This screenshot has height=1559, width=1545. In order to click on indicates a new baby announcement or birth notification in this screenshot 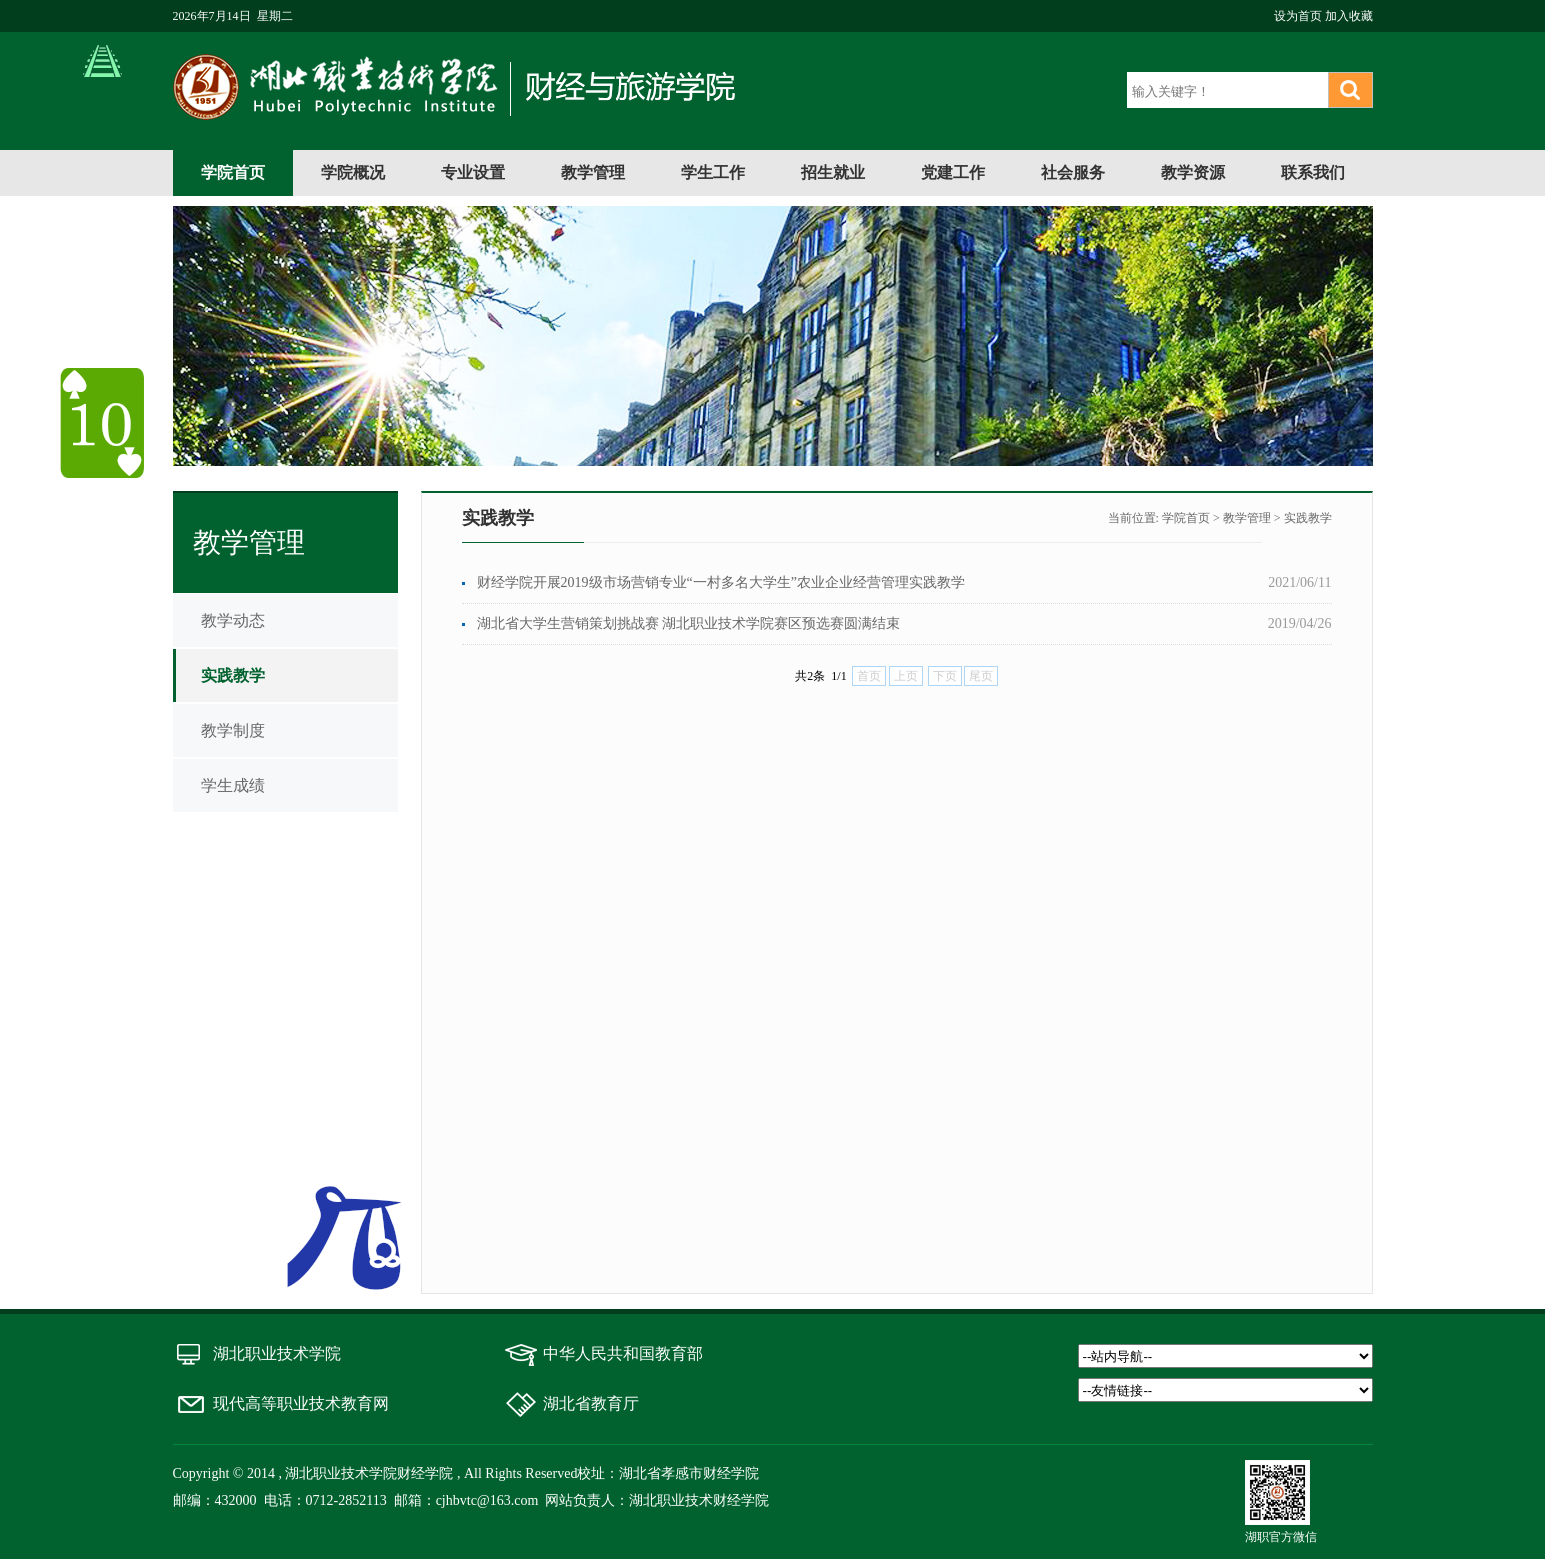, I will do `click(345, 1233)`.